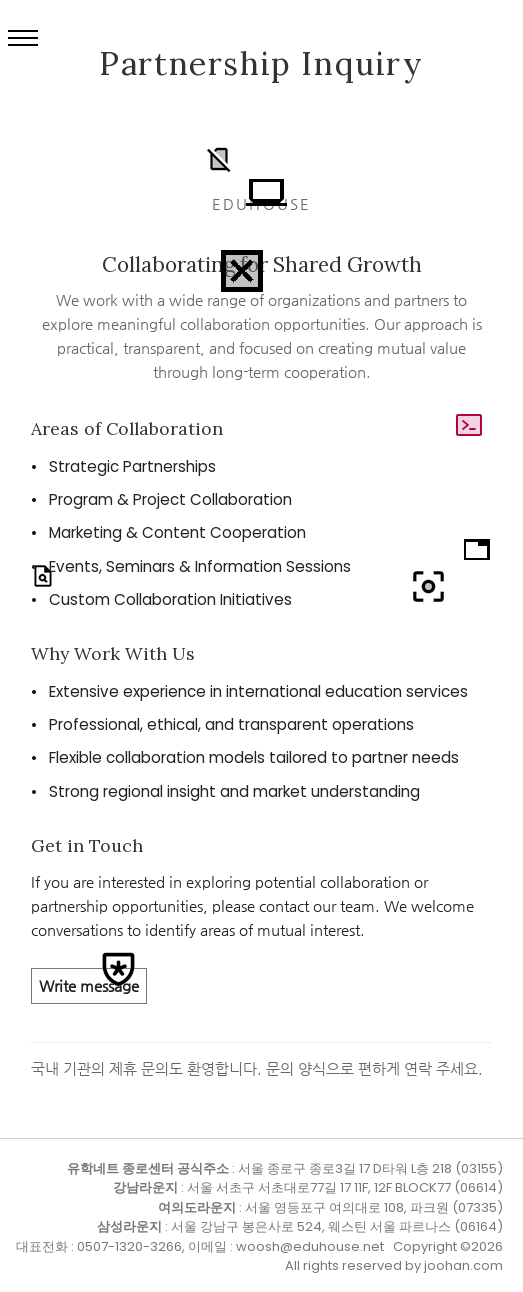  What do you see at coordinates (43, 576) in the screenshot?
I see `check document for plagiarism` at bounding box center [43, 576].